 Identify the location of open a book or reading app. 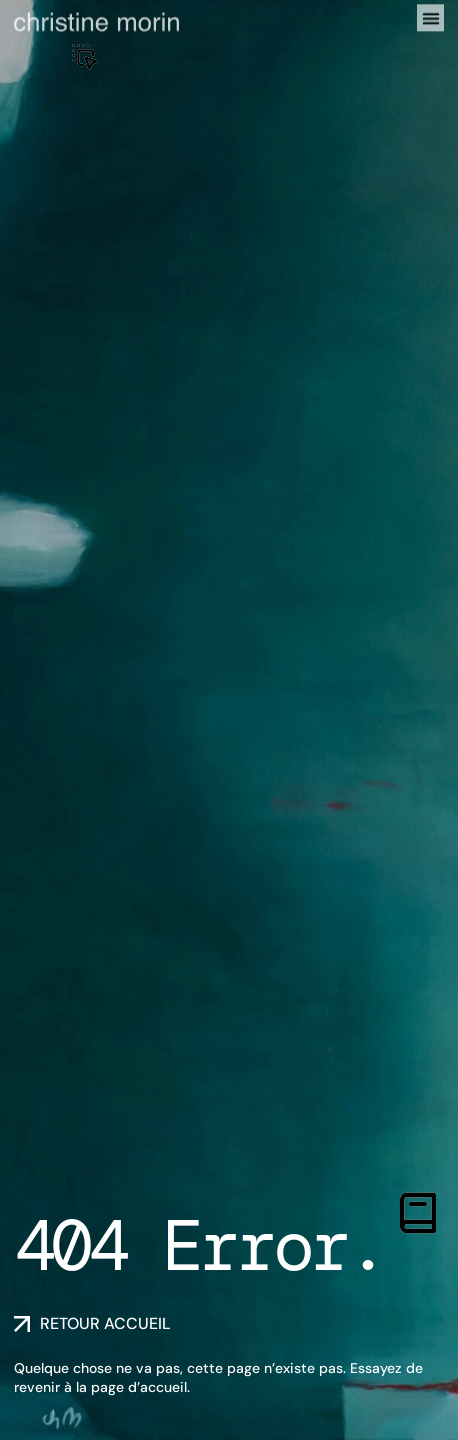
(418, 1213).